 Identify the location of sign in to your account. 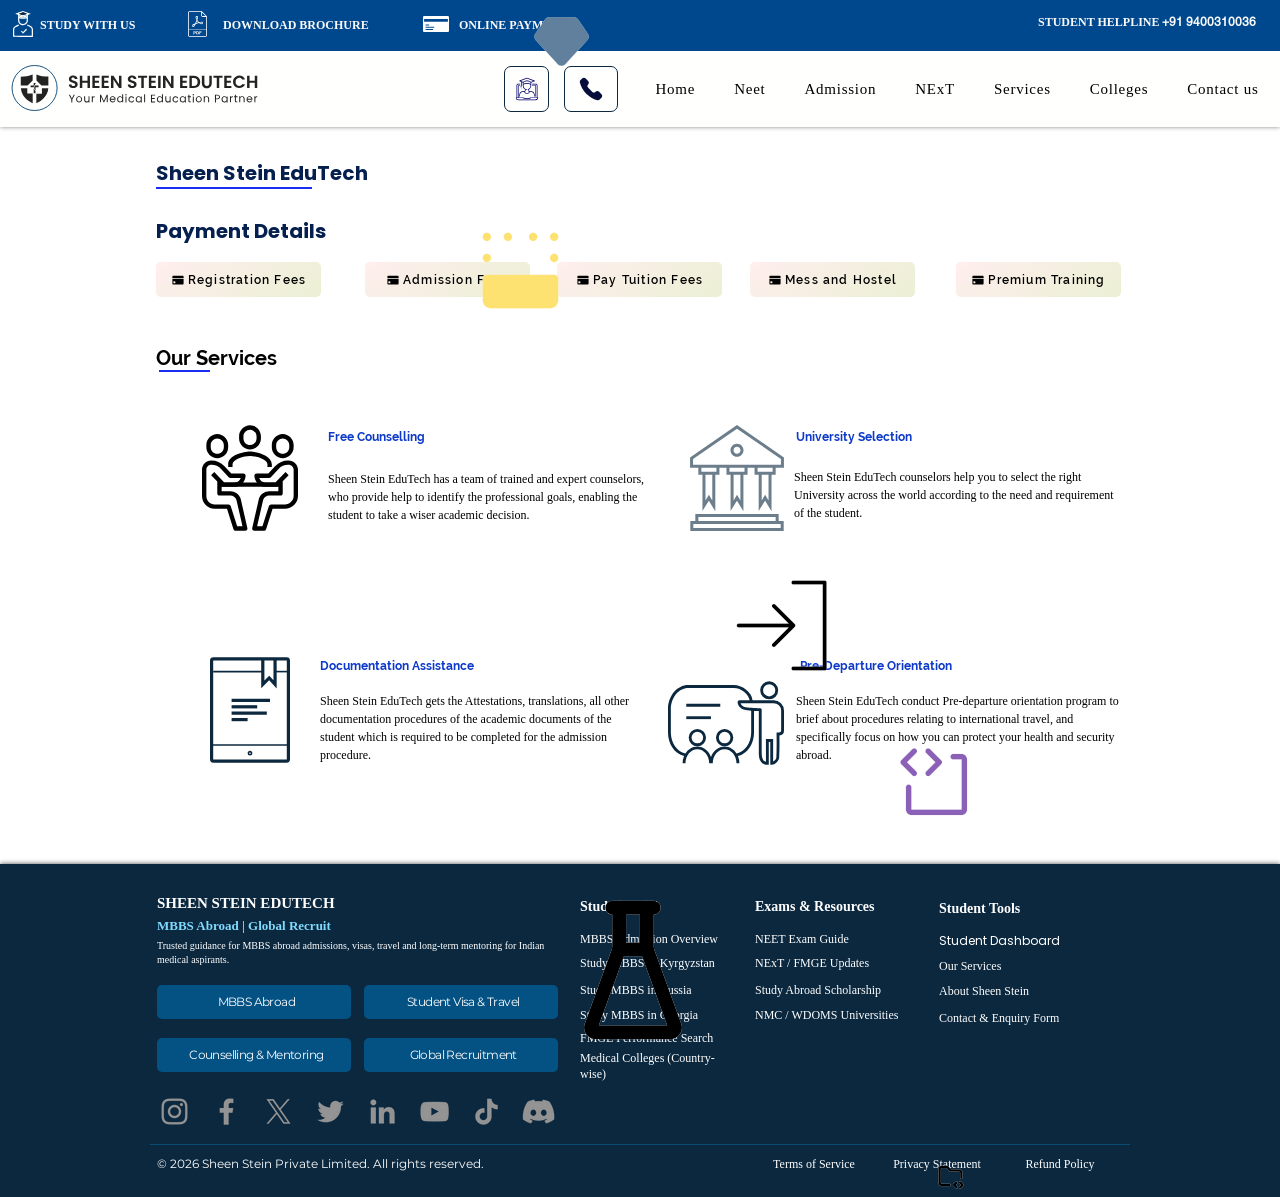
(789, 625).